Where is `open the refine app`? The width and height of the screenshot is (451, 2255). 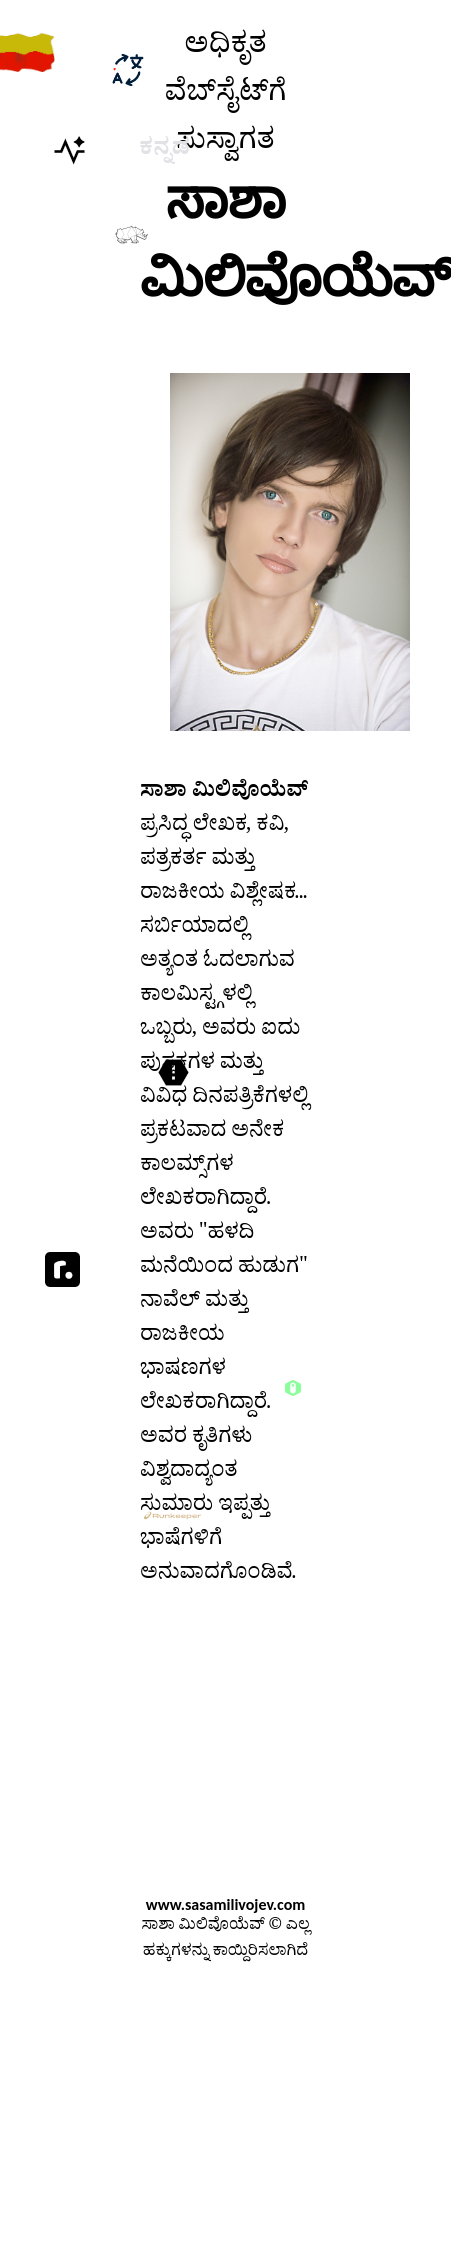 open the refine app is located at coordinates (293, 1388).